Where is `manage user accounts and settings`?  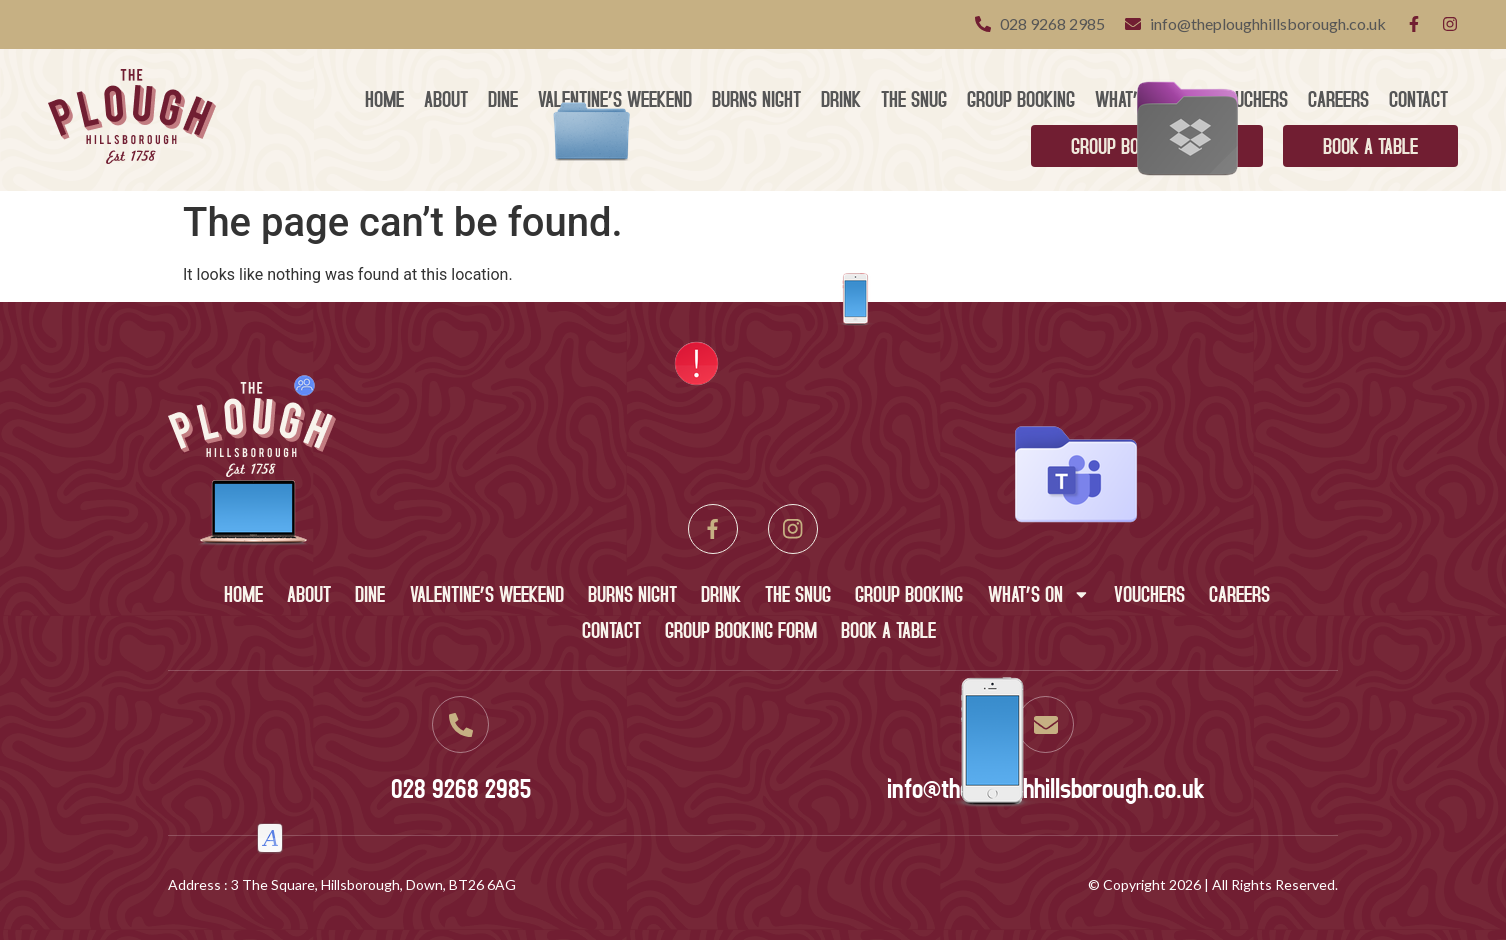
manage user accounts and settings is located at coordinates (304, 385).